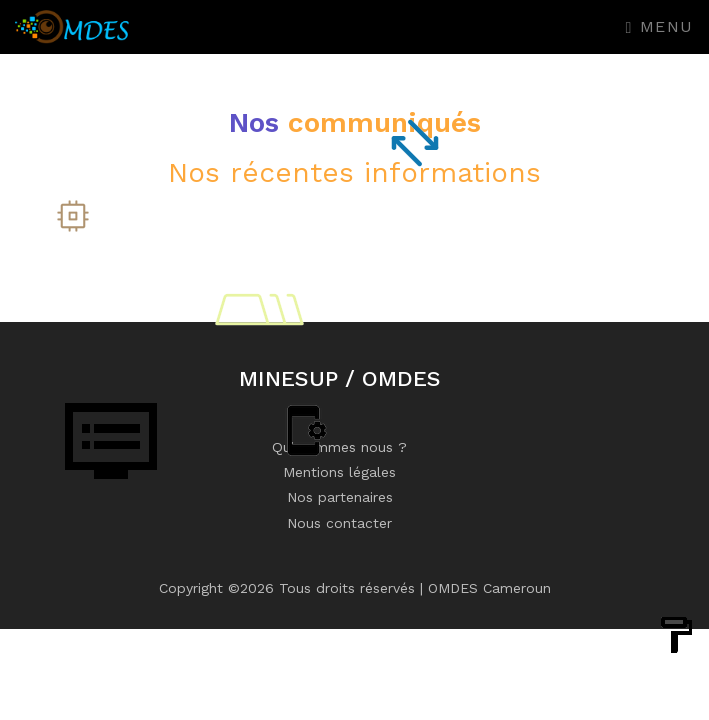  What do you see at coordinates (73, 216) in the screenshot?
I see `view system processor information` at bounding box center [73, 216].